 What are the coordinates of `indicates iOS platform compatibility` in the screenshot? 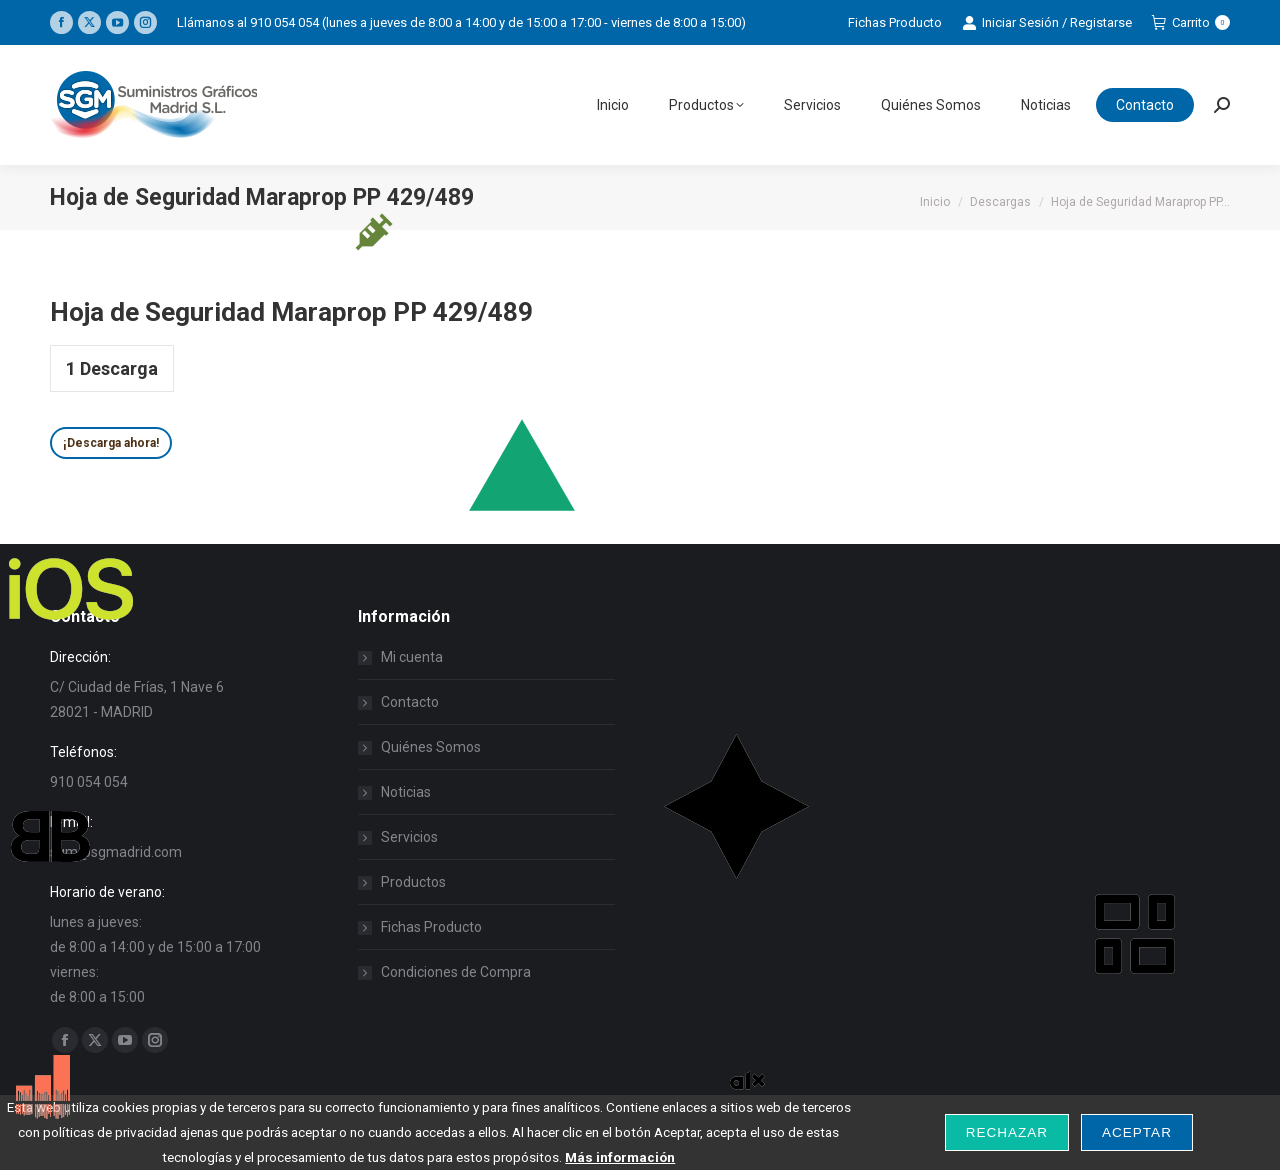 It's located at (71, 589).